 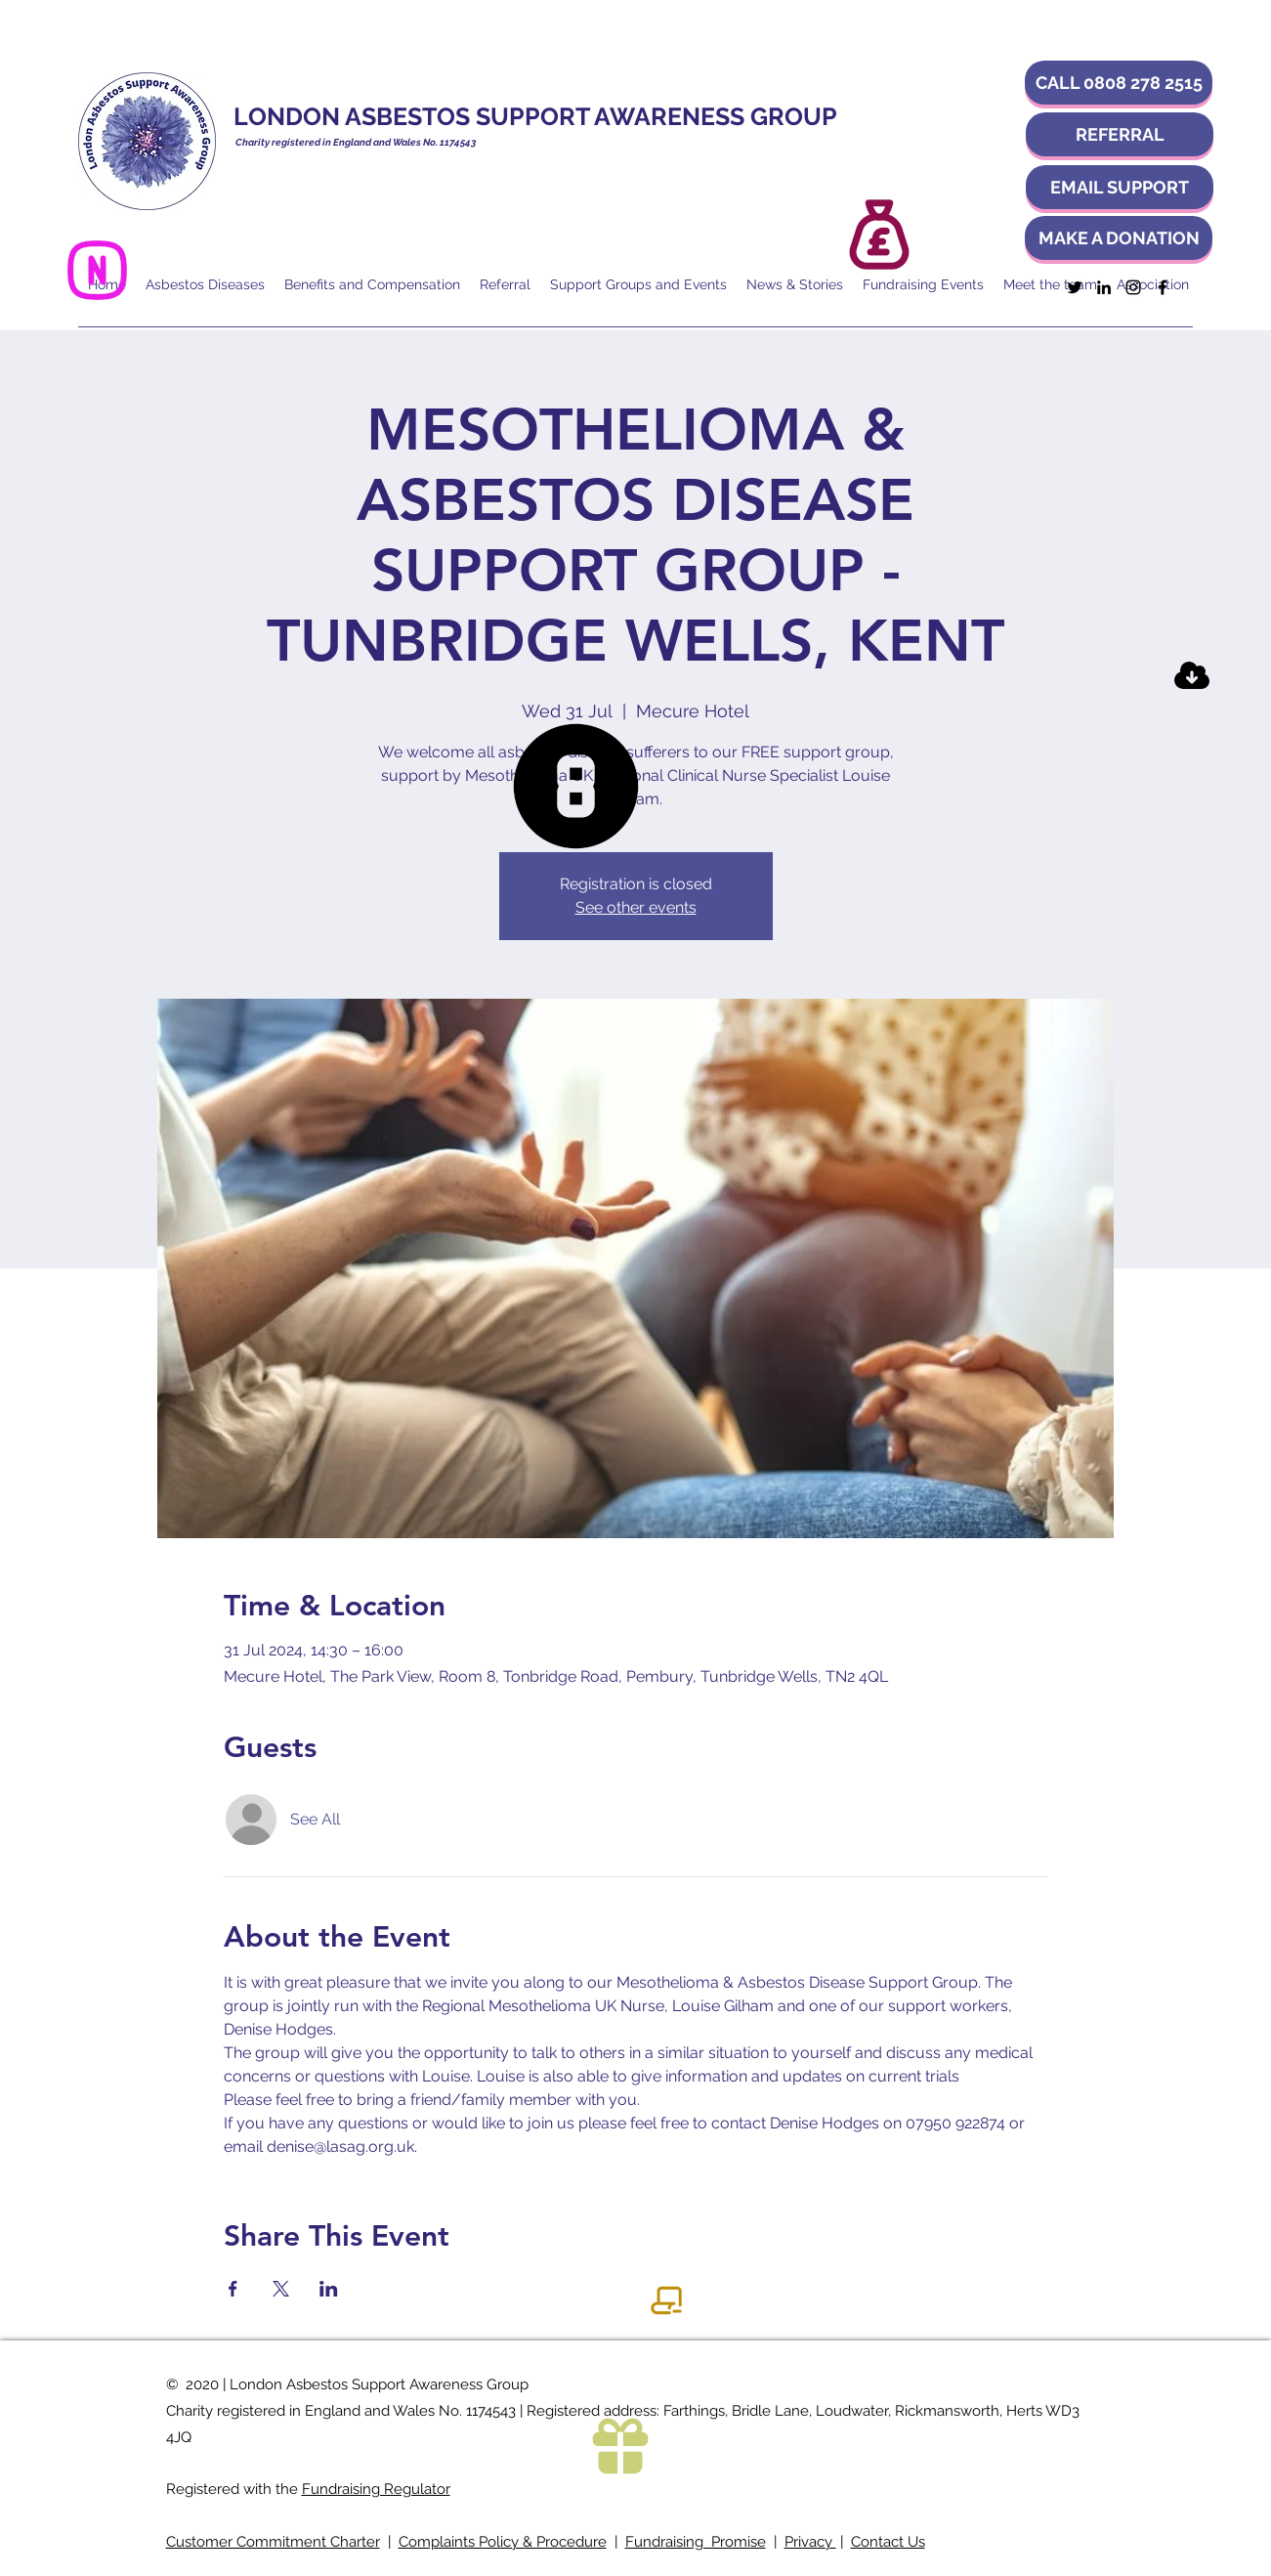 What do you see at coordinates (620, 2446) in the screenshot?
I see `view or redeem a gift` at bounding box center [620, 2446].